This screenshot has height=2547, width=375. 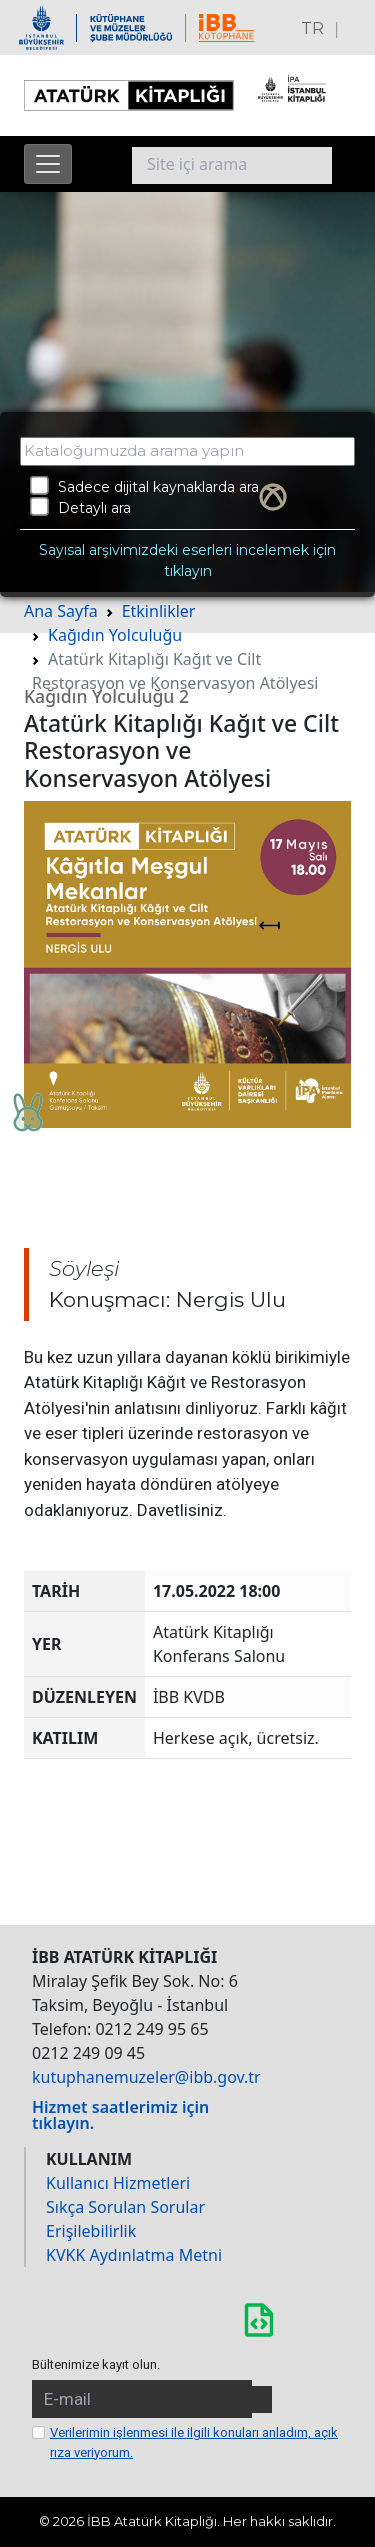 I want to click on xbox brand logo, so click(x=273, y=497).